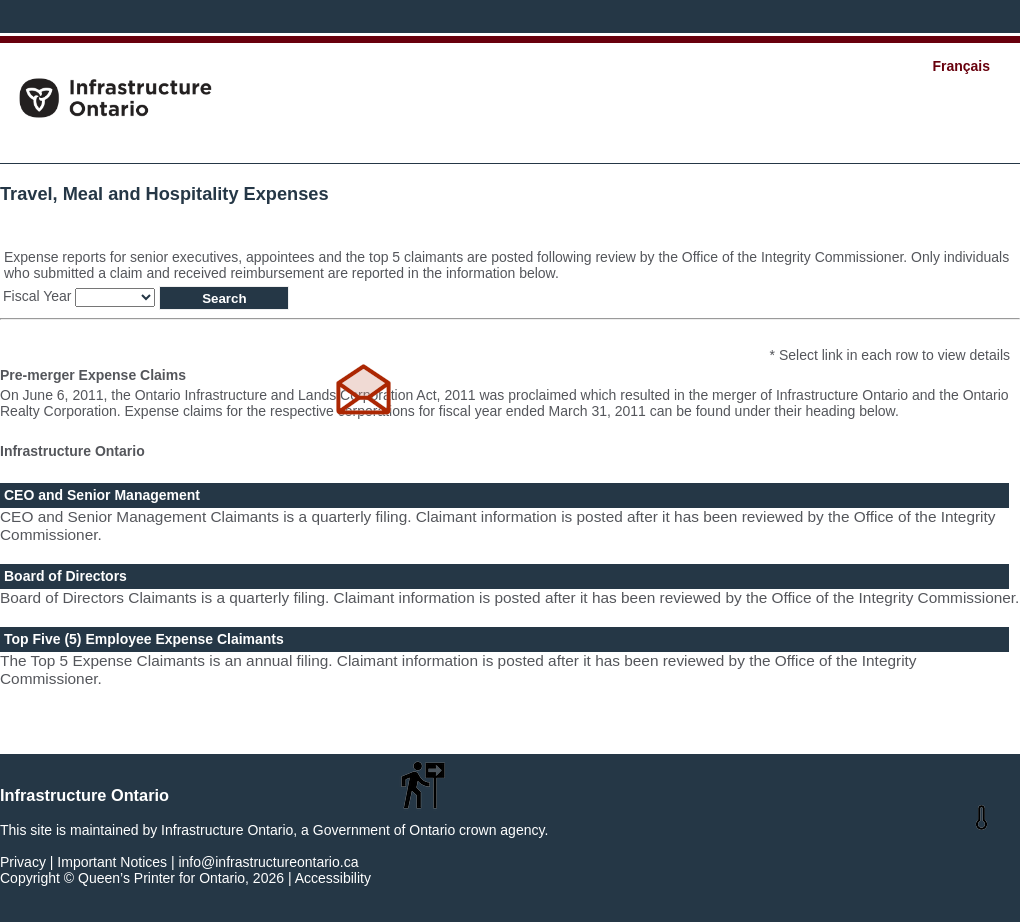 This screenshot has height=922, width=1020. Describe the element at coordinates (981, 817) in the screenshot. I see `view current temperature reading` at that location.